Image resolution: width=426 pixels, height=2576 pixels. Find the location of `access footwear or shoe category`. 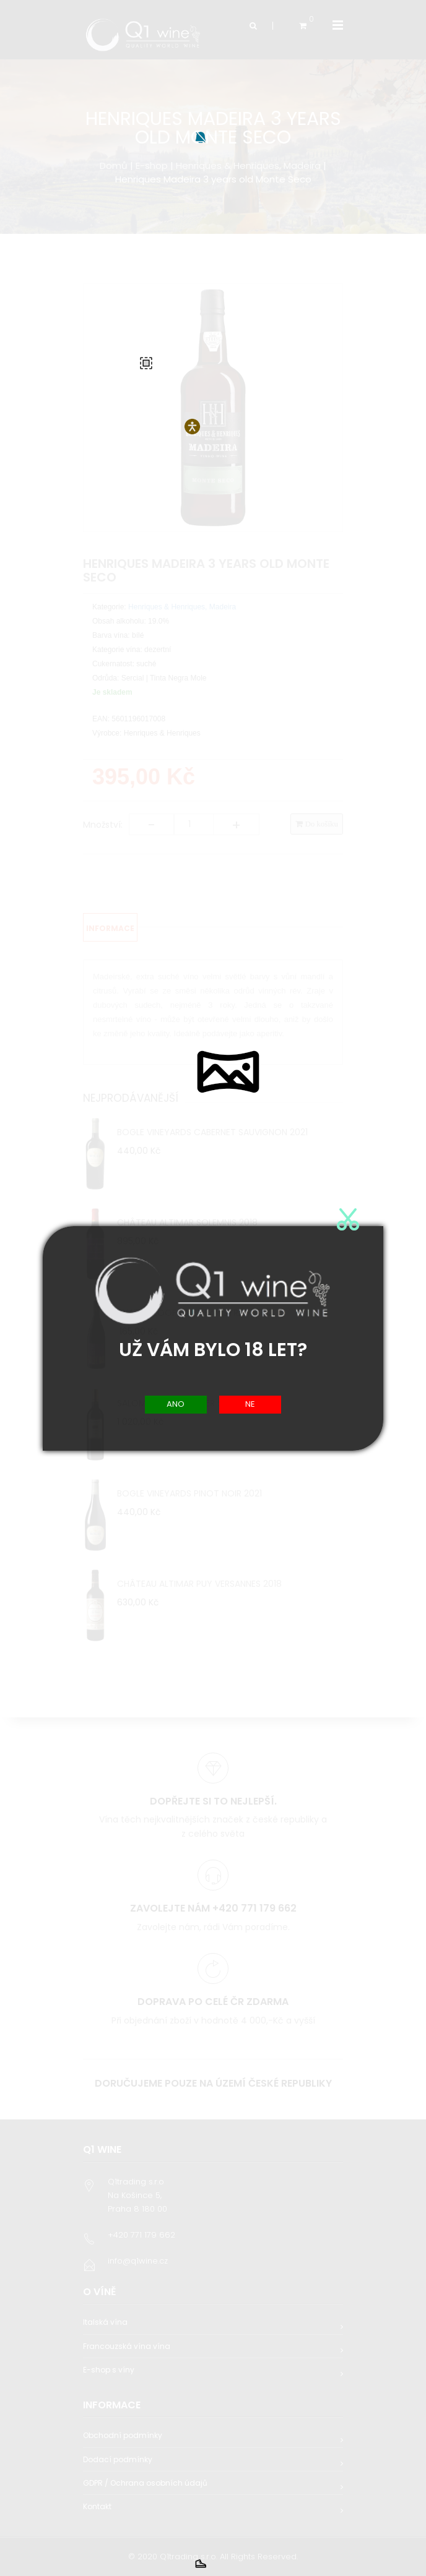

access footwear or shoe category is located at coordinates (200, 2564).